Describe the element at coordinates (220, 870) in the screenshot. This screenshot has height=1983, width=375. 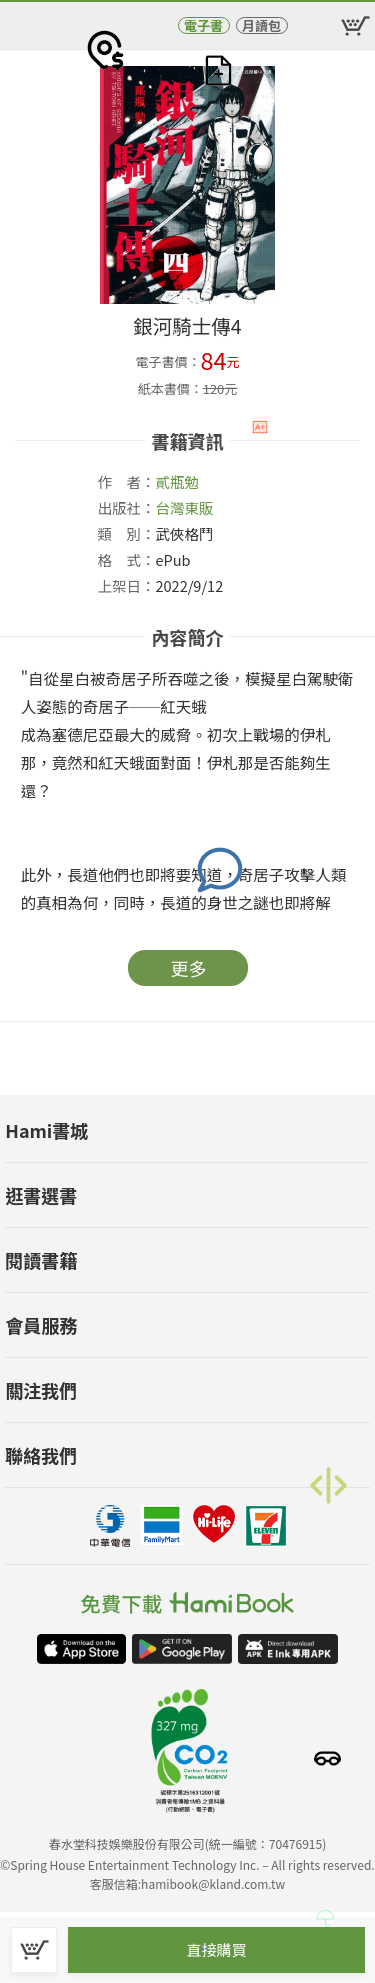
I see `open comments section` at that location.